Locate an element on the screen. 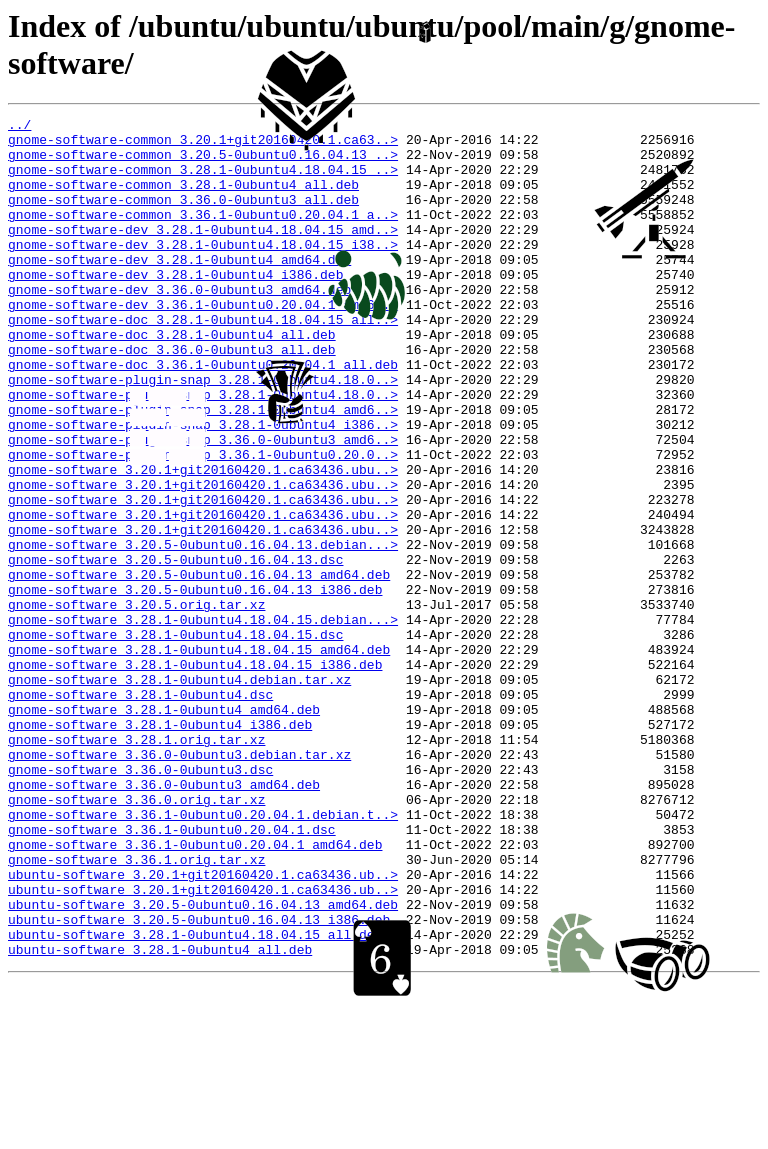 This screenshot has height=1149, width=768. milk or dairy product item in a game inventory is located at coordinates (425, 32).